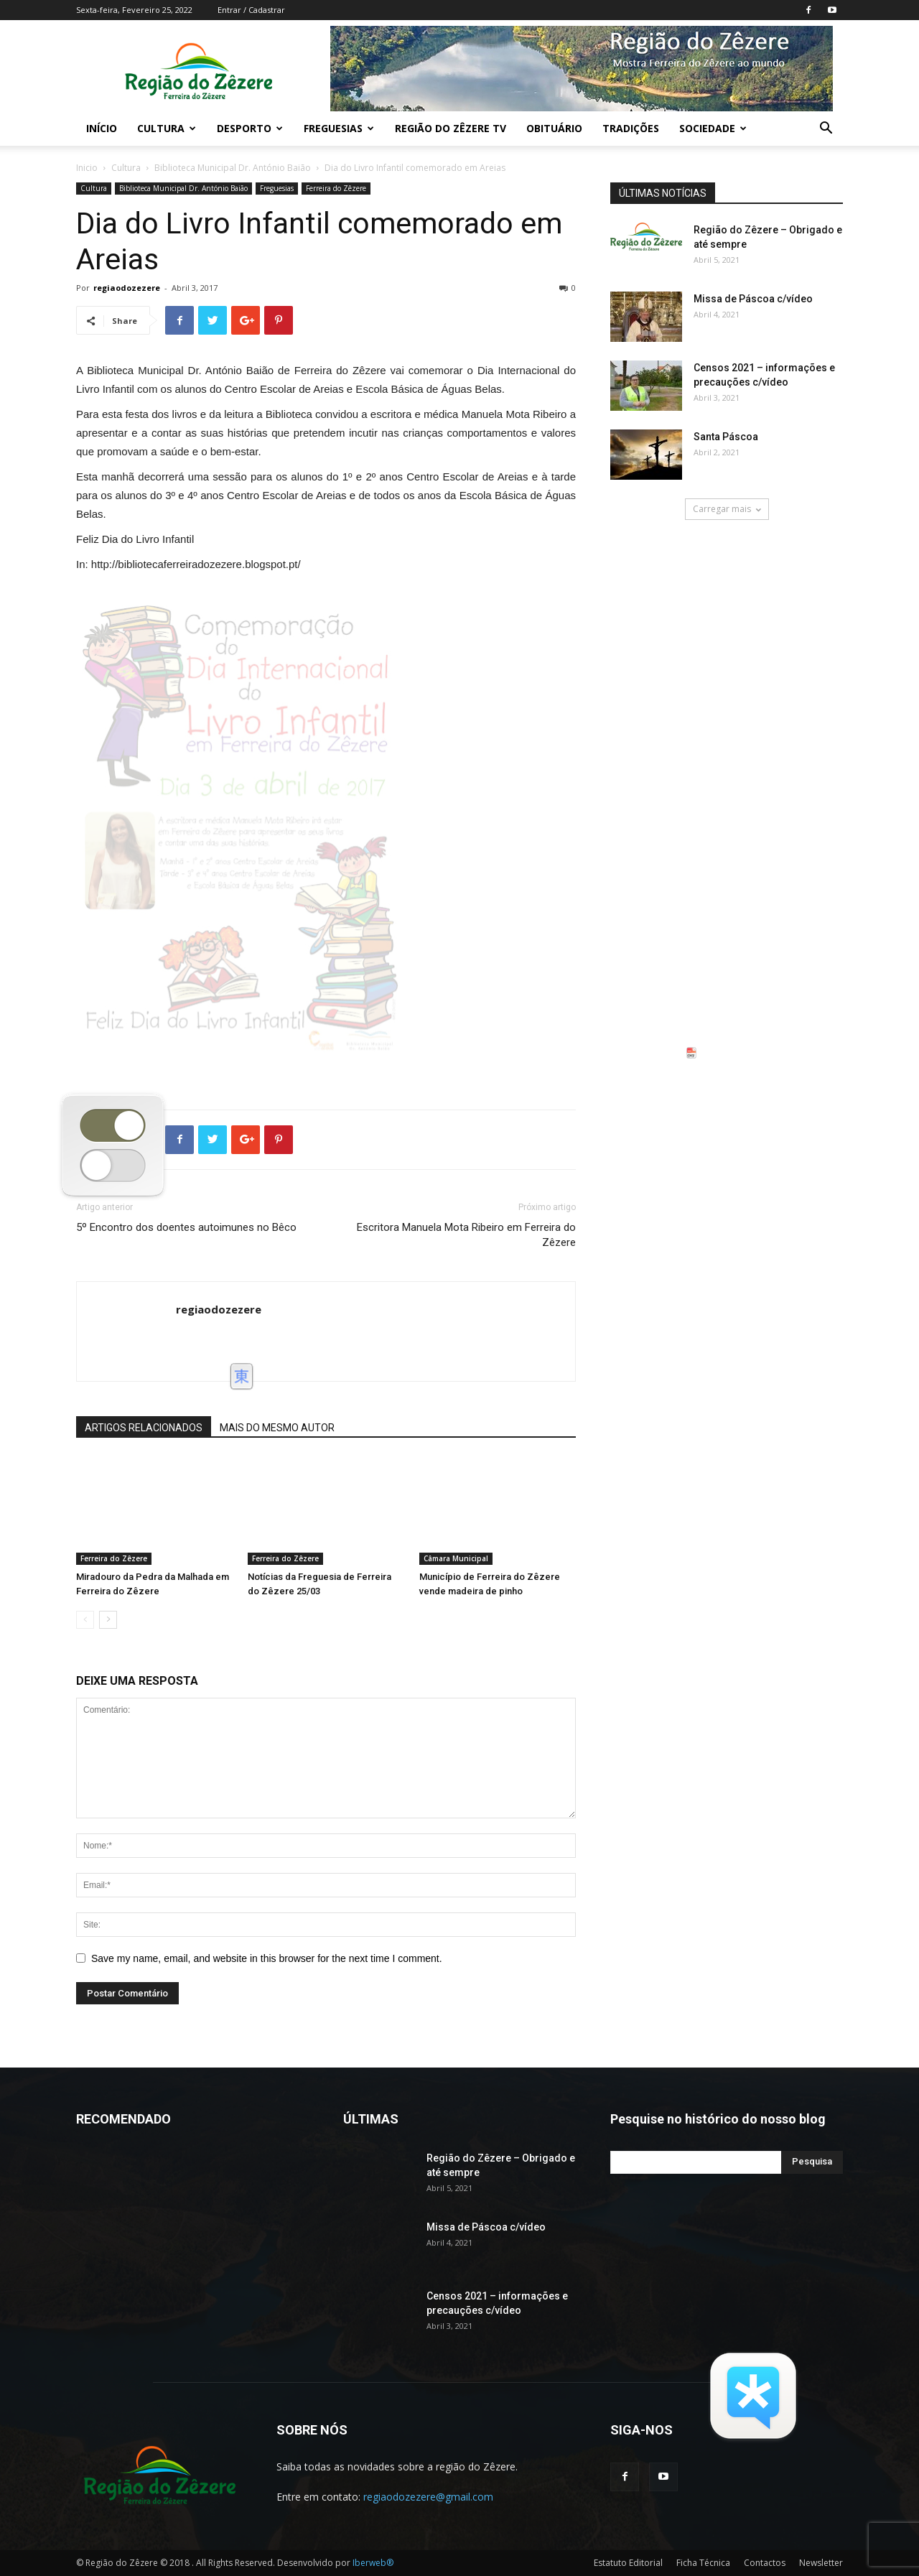 This screenshot has height=2576, width=919. What do you see at coordinates (241, 1376) in the screenshot?
I see `launch the mahjongg tile matching game` at bounding box center [241, 1376].